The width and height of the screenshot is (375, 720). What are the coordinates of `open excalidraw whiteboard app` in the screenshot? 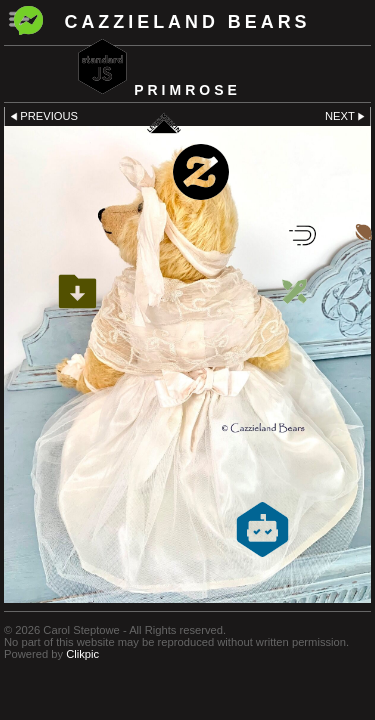 It's located at (294, 291).